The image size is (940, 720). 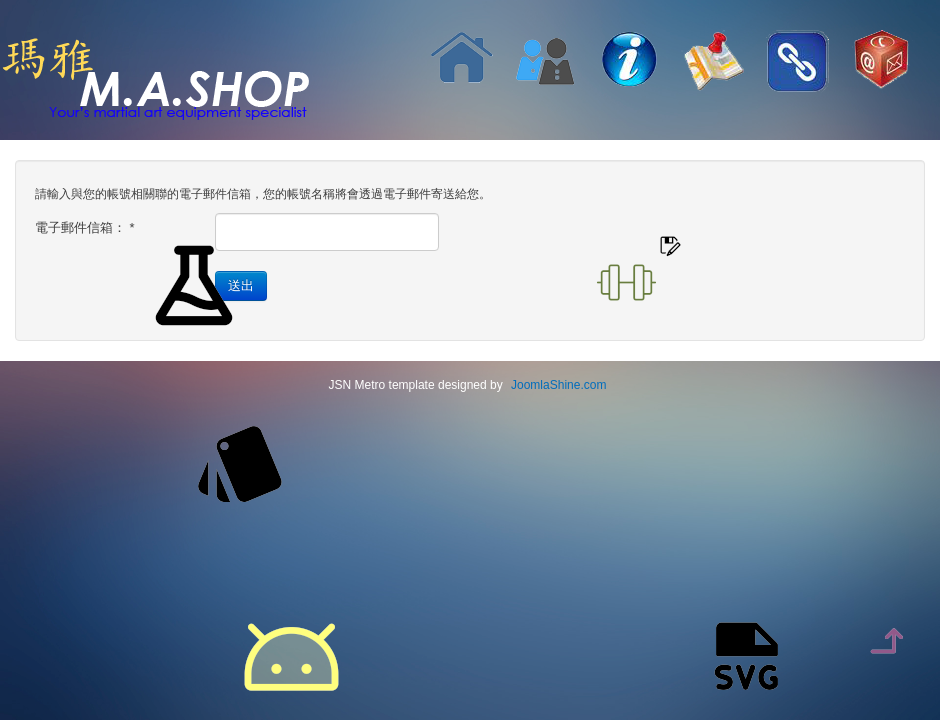 I want to click on redirect or branch off to a new path, so click(x=888, y=642).